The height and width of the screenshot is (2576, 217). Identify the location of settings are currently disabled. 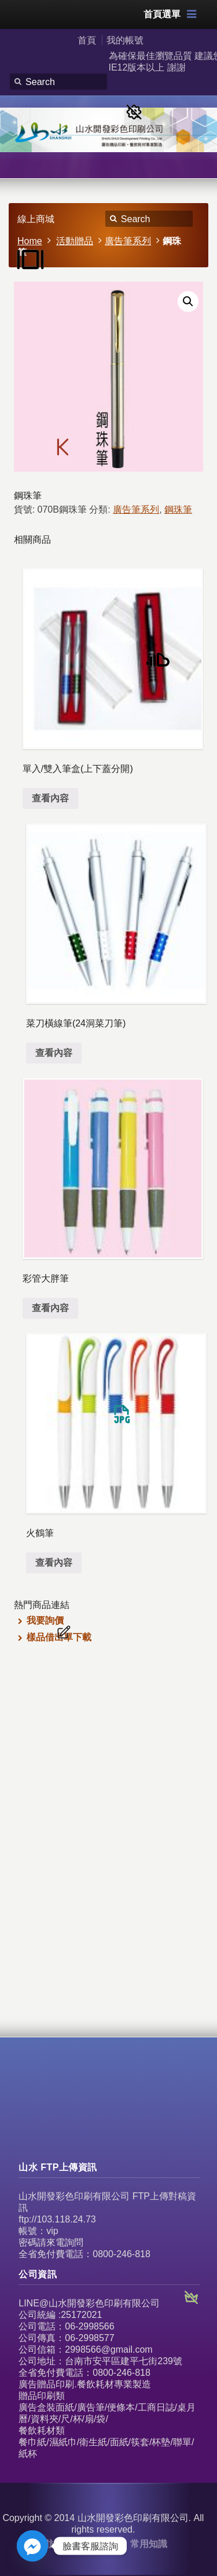
(134, 112).